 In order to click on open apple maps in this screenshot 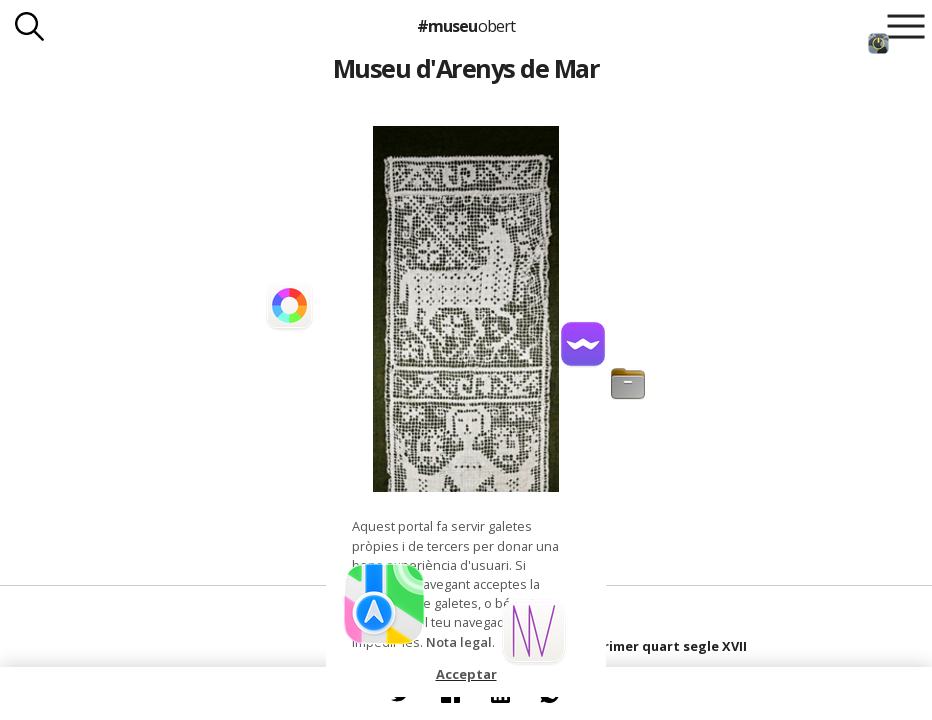, I will do `click(384, 604)`.